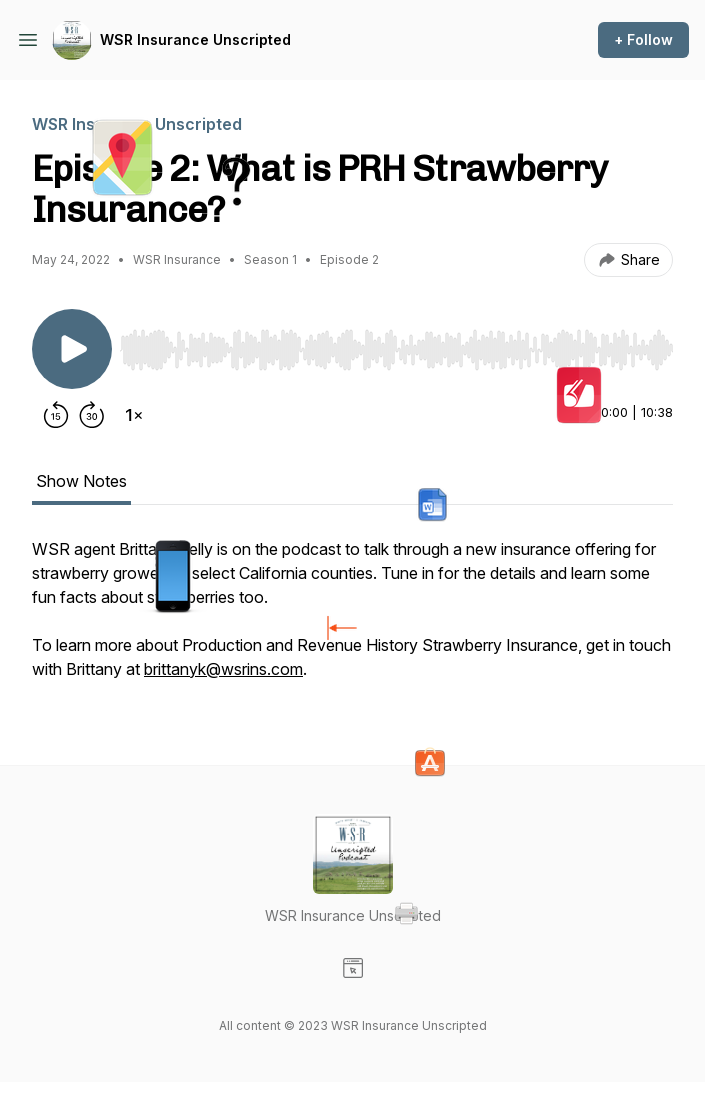 Image resolution: width=705 pixels, height=1102 pixels. Describe the element at coordinates (238, 183) in the screenshot. I see `access help documentation or support` at that location.